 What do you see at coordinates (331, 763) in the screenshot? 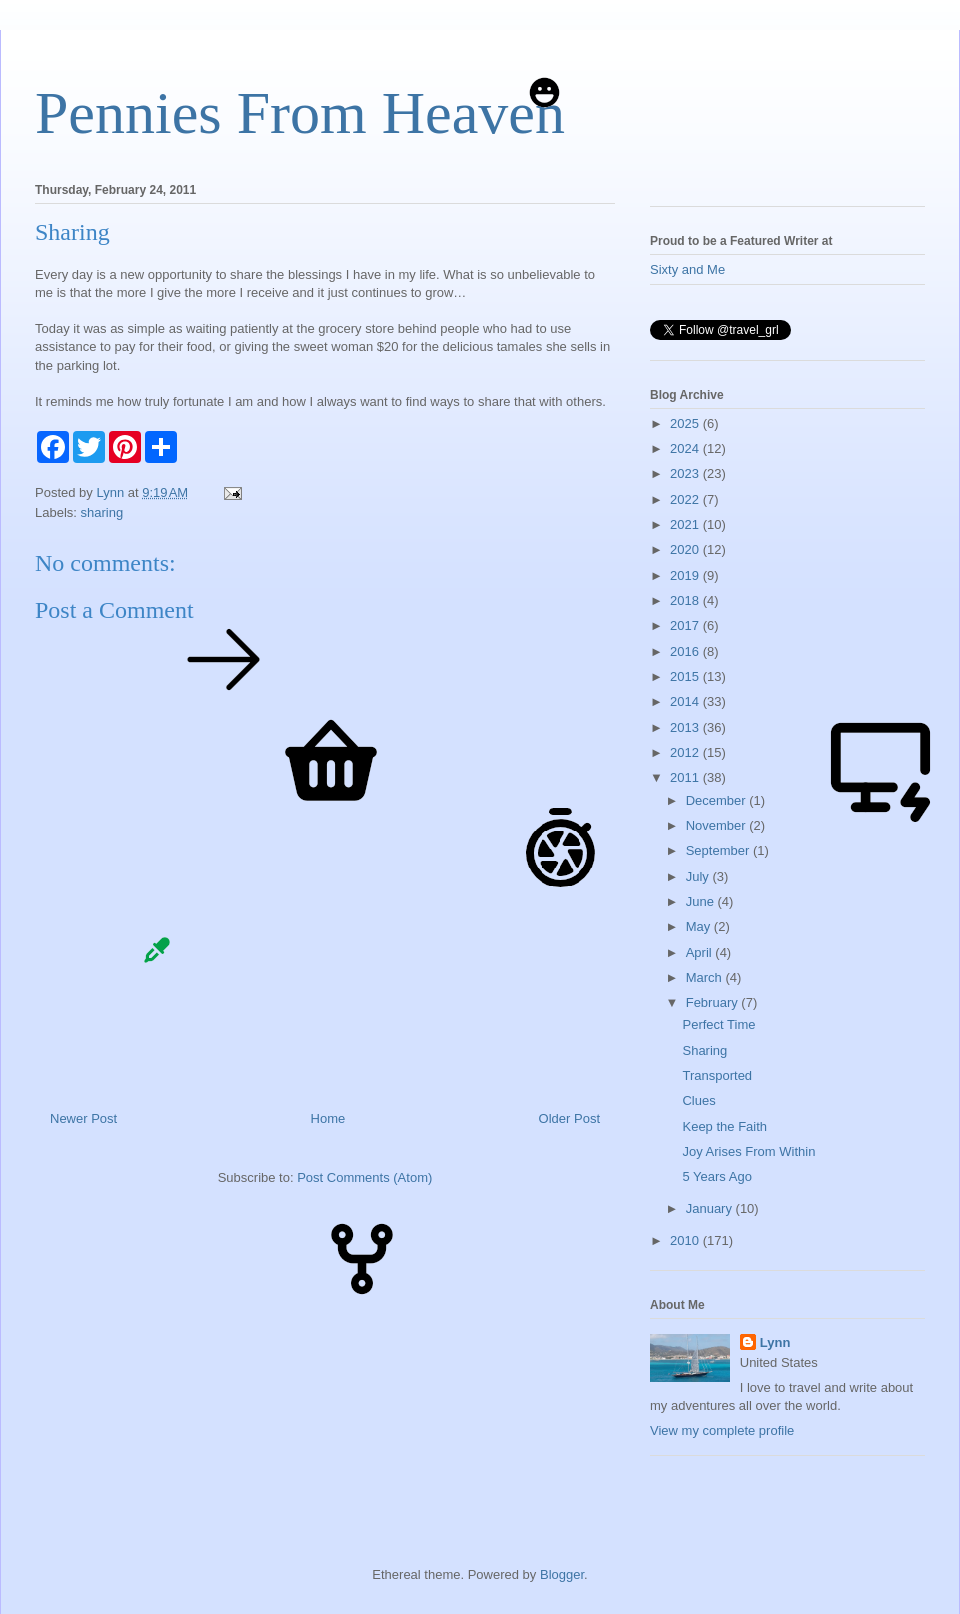
I see `view your shopping basket` at bounding box center [331, 763].